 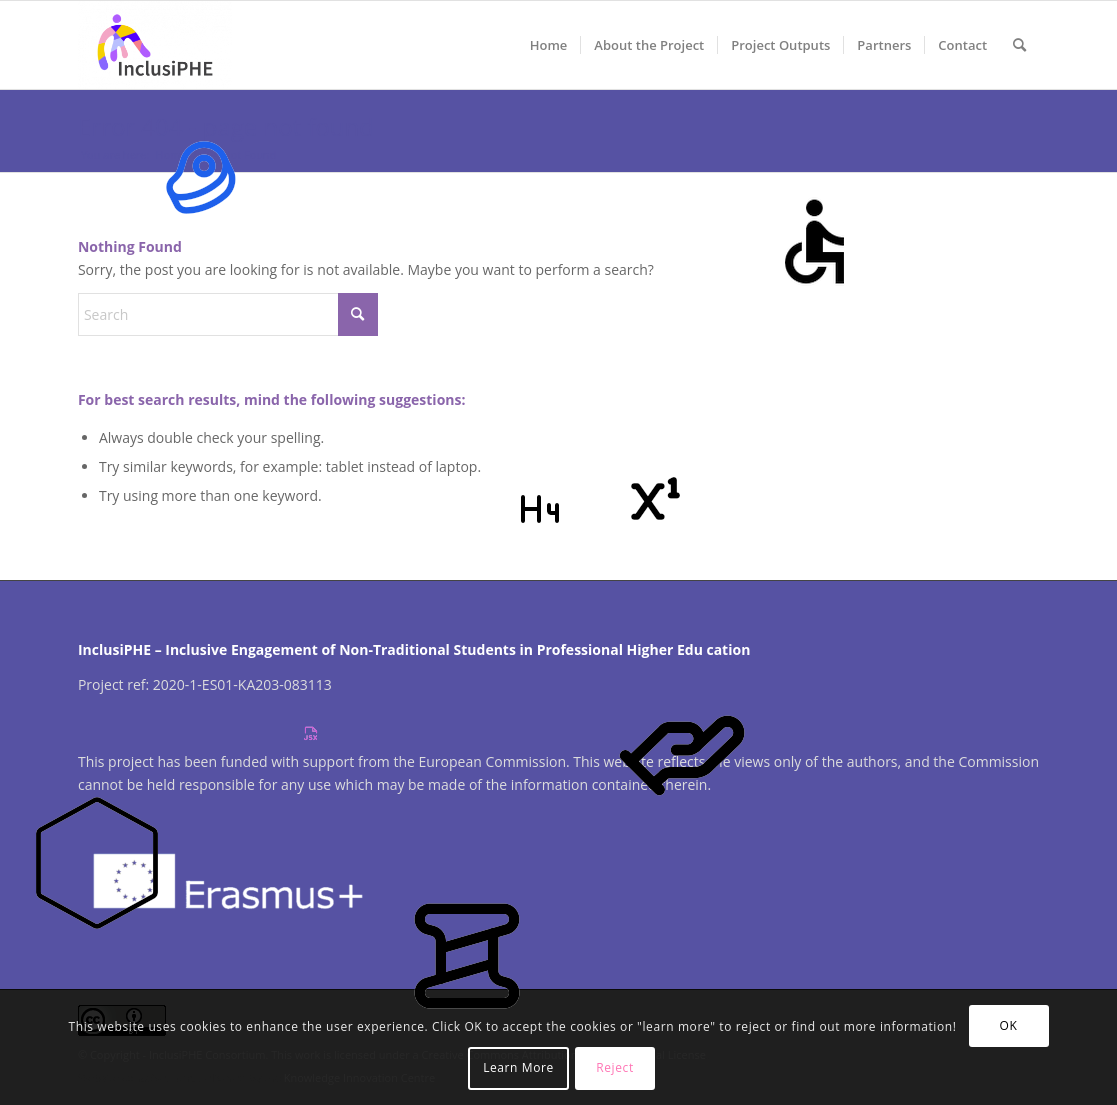 I want to click on apply superscript formatting to selected text, so click(x=652, y=501).